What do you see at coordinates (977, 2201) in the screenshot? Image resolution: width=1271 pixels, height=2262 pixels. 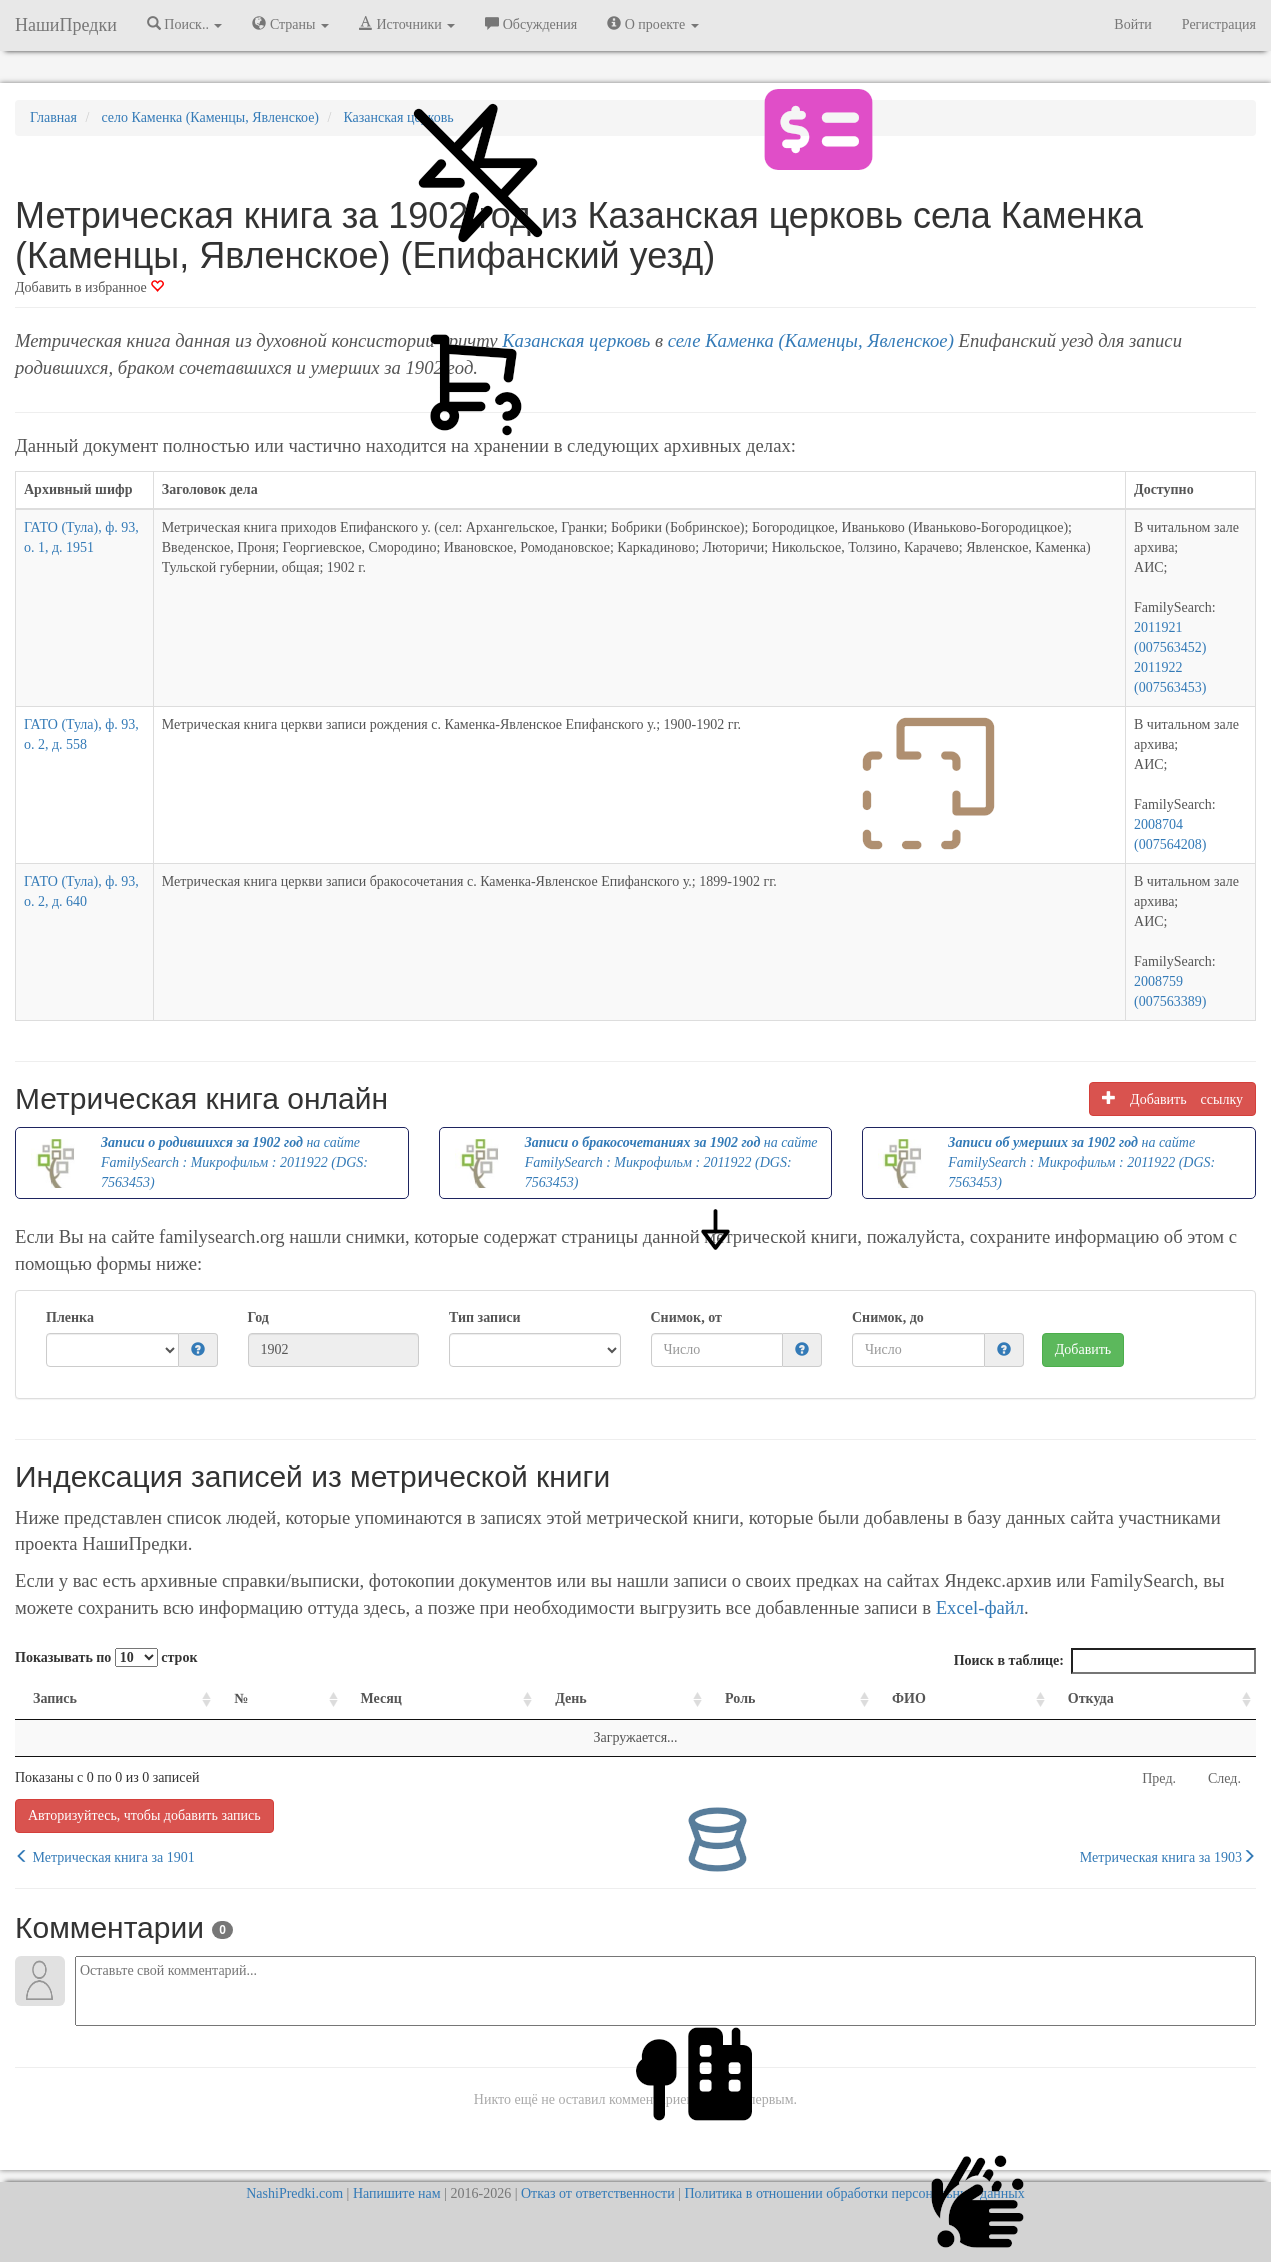 I see `wash hands reminder or hygiene indicator` at bounding box center [977, 2201].